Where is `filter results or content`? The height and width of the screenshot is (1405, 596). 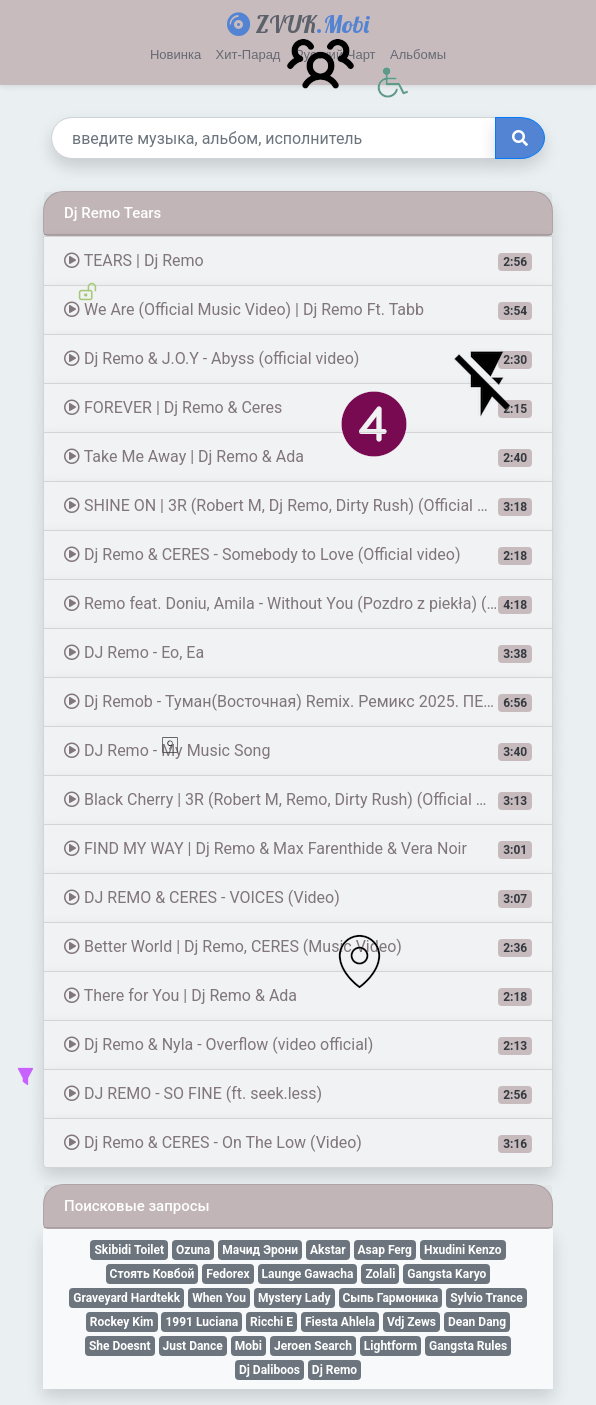
filter results or content is located at coordinates (25, 1075).